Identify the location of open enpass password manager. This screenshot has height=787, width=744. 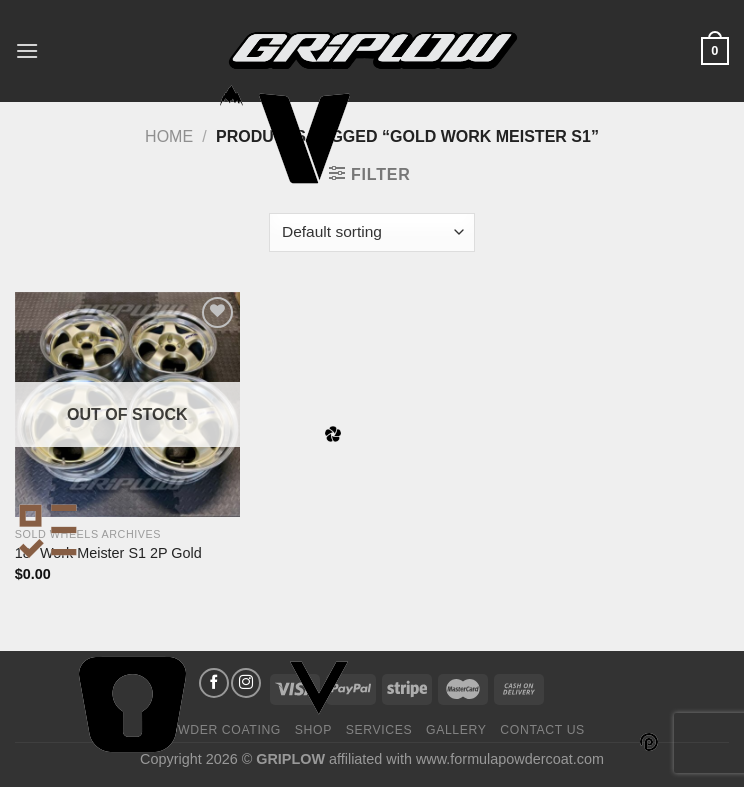
(132, 704).